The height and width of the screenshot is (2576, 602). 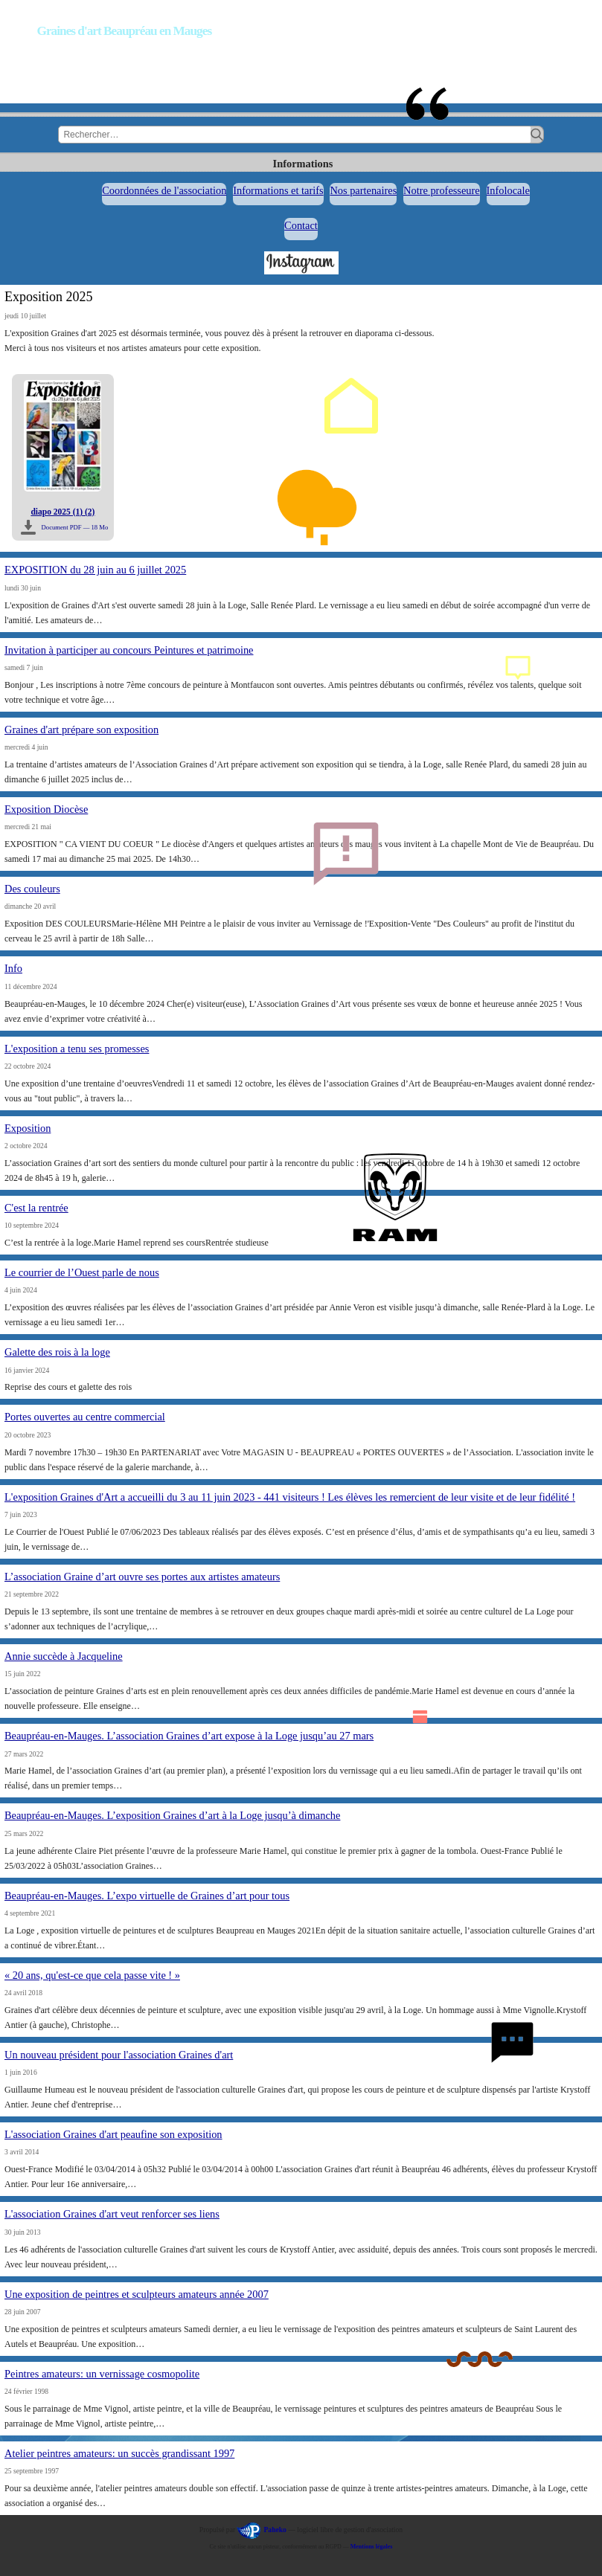 I want to click on switch to top panel layout, so click(x=420, y=1716).